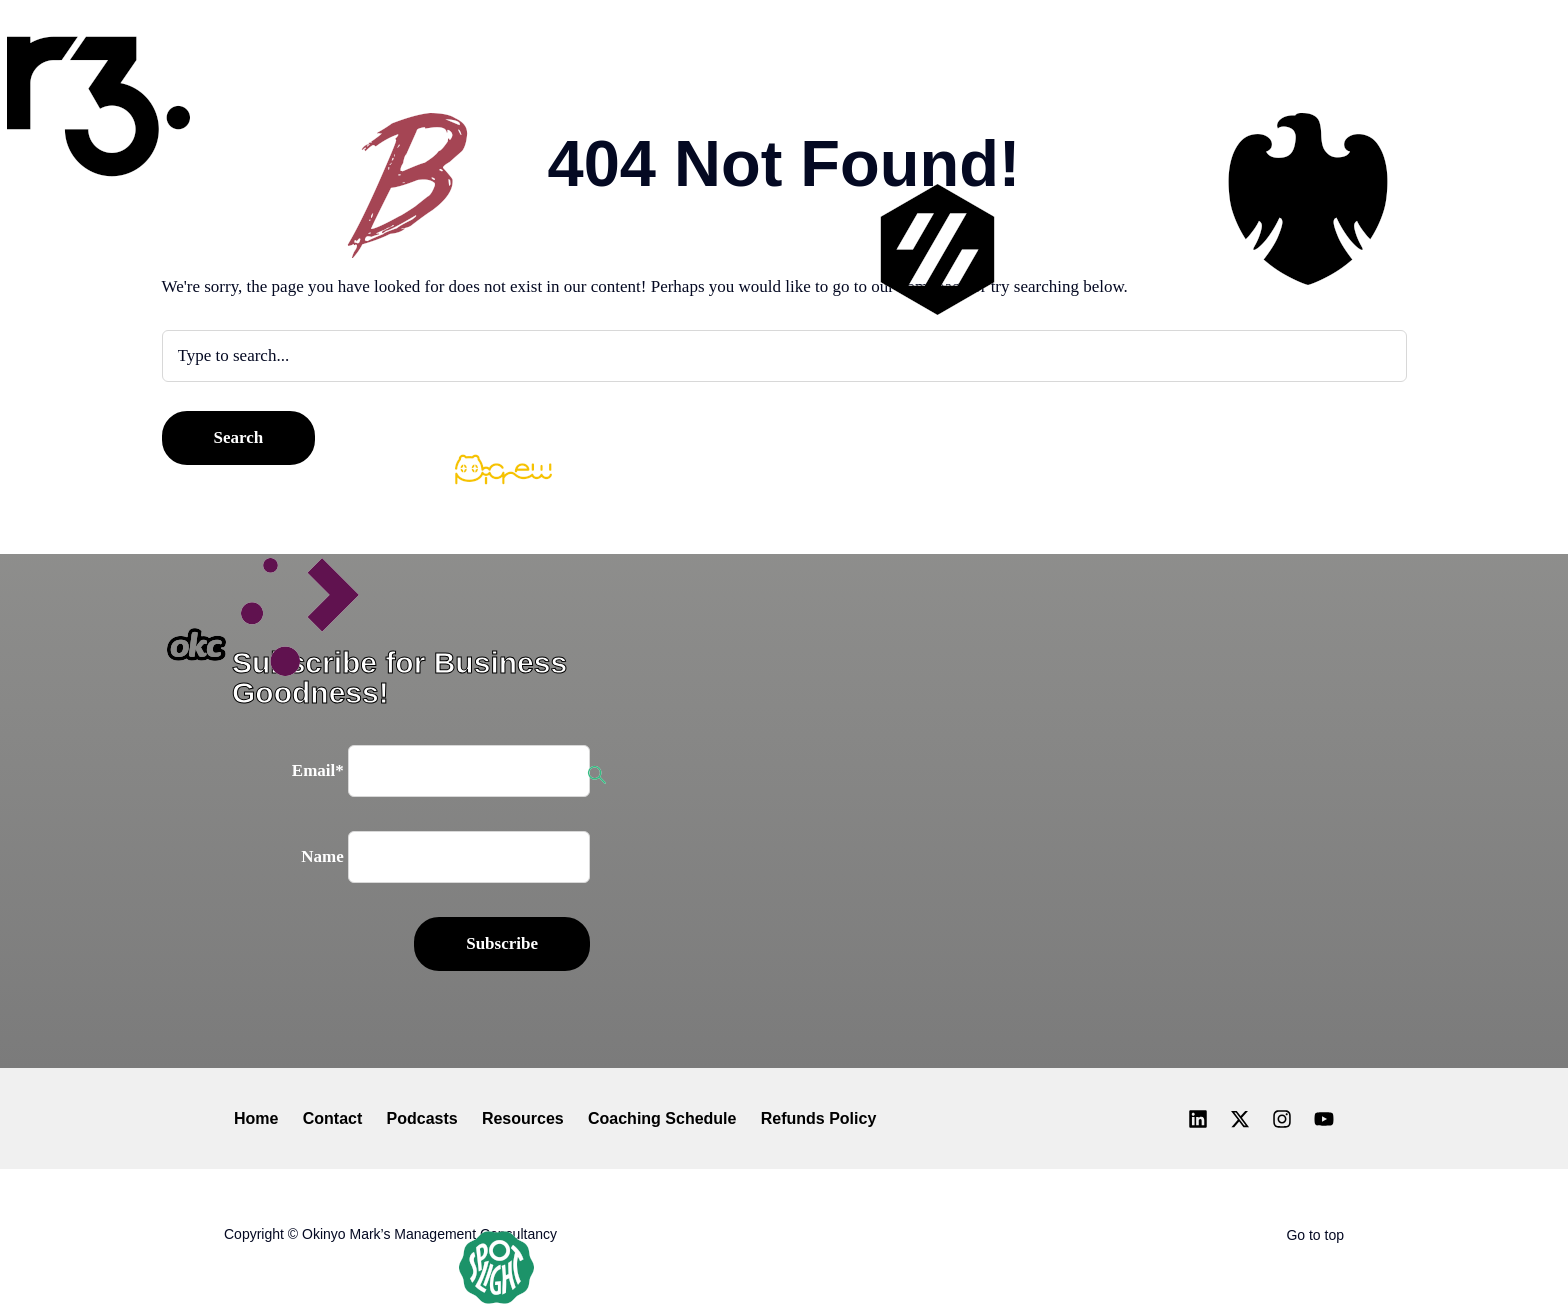 The image size is (1568, 1311). What do you see at coordinates (407, 185) in the screenshot?
I see `babel javascript compiler logo` at bounding box center [407, 185].